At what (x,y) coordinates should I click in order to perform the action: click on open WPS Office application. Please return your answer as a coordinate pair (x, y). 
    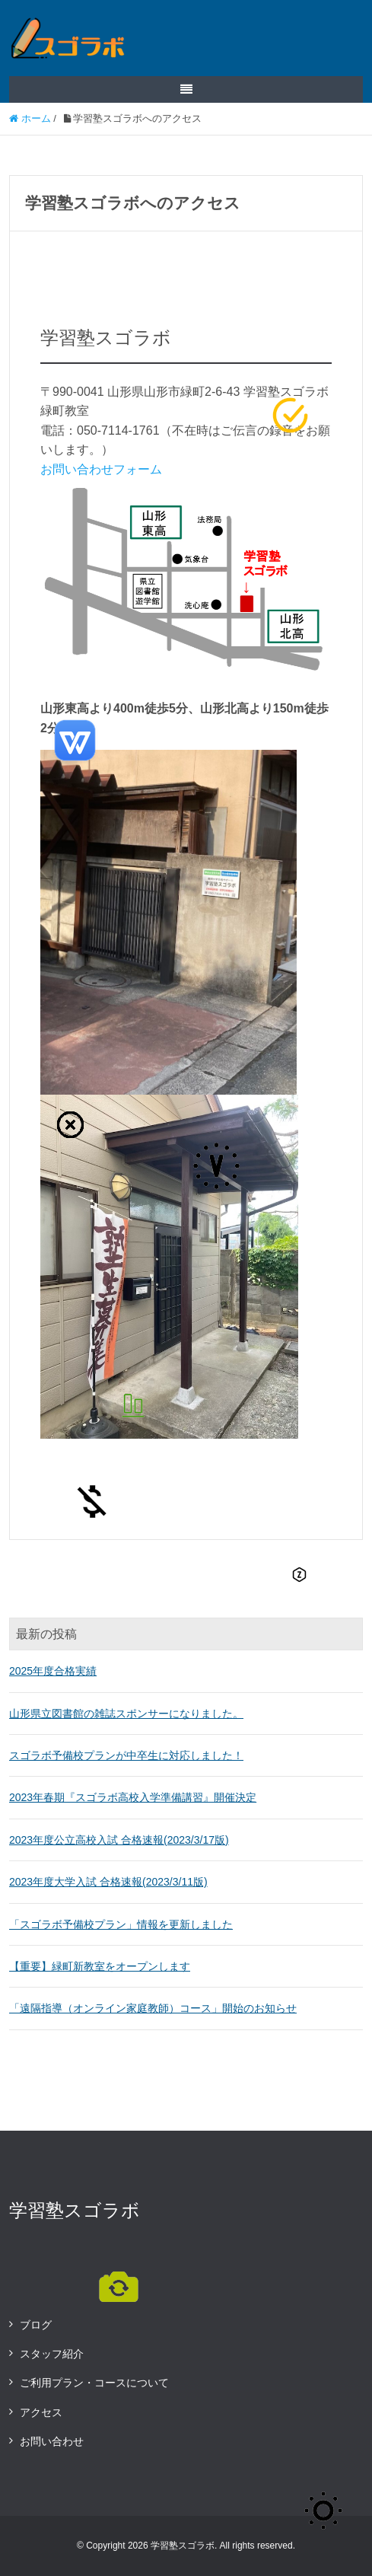
    Looking at the image, I should click on (75, 740).